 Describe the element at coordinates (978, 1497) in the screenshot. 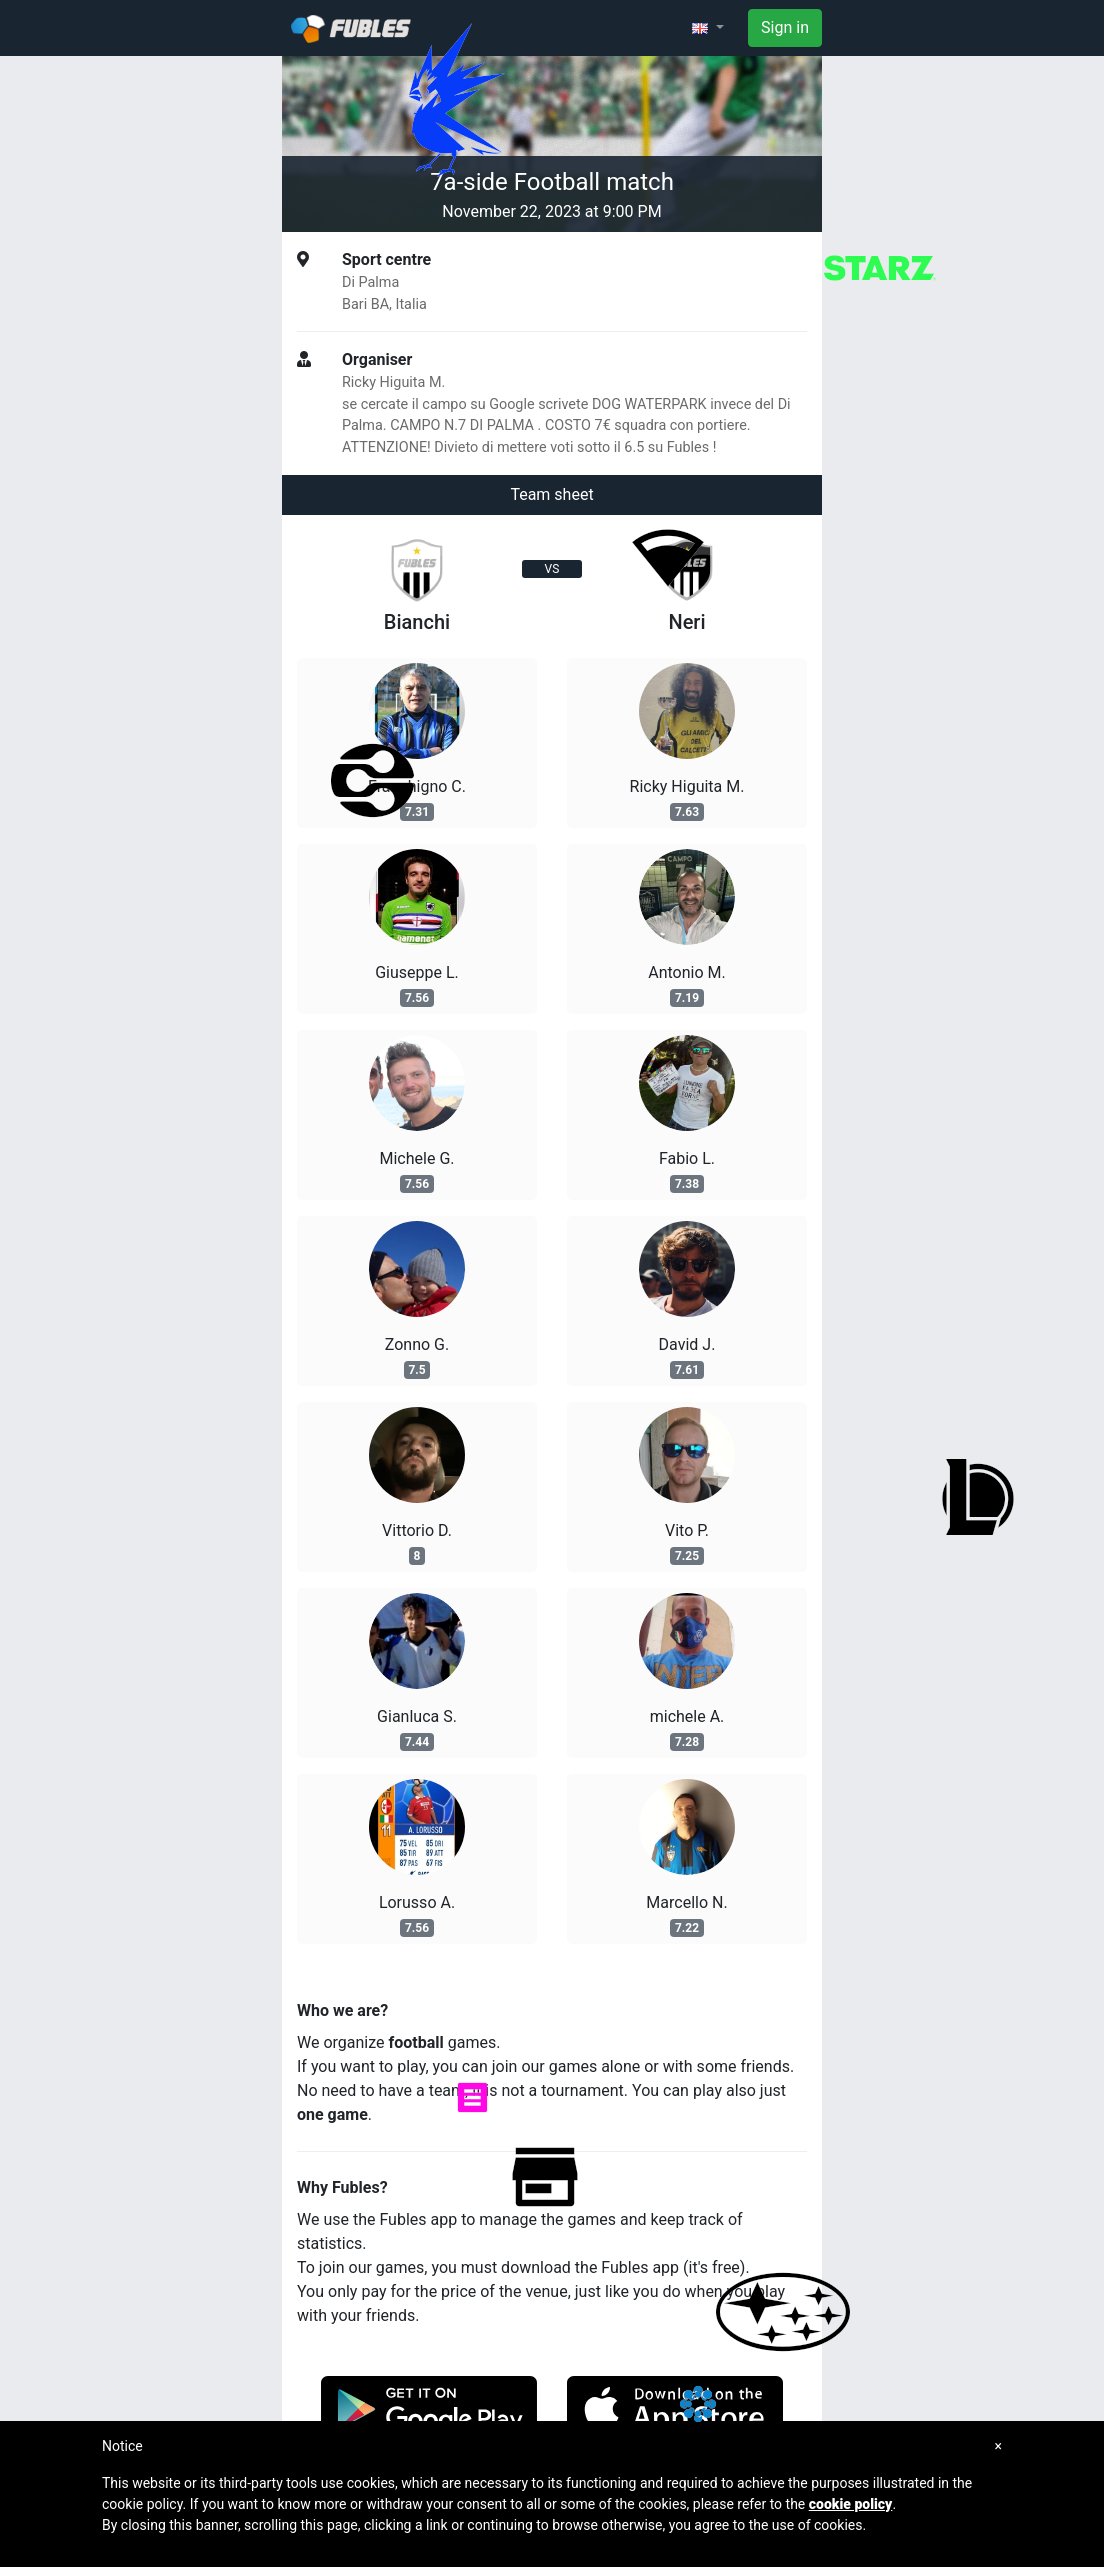

I see `launch League of Legends` at that location.